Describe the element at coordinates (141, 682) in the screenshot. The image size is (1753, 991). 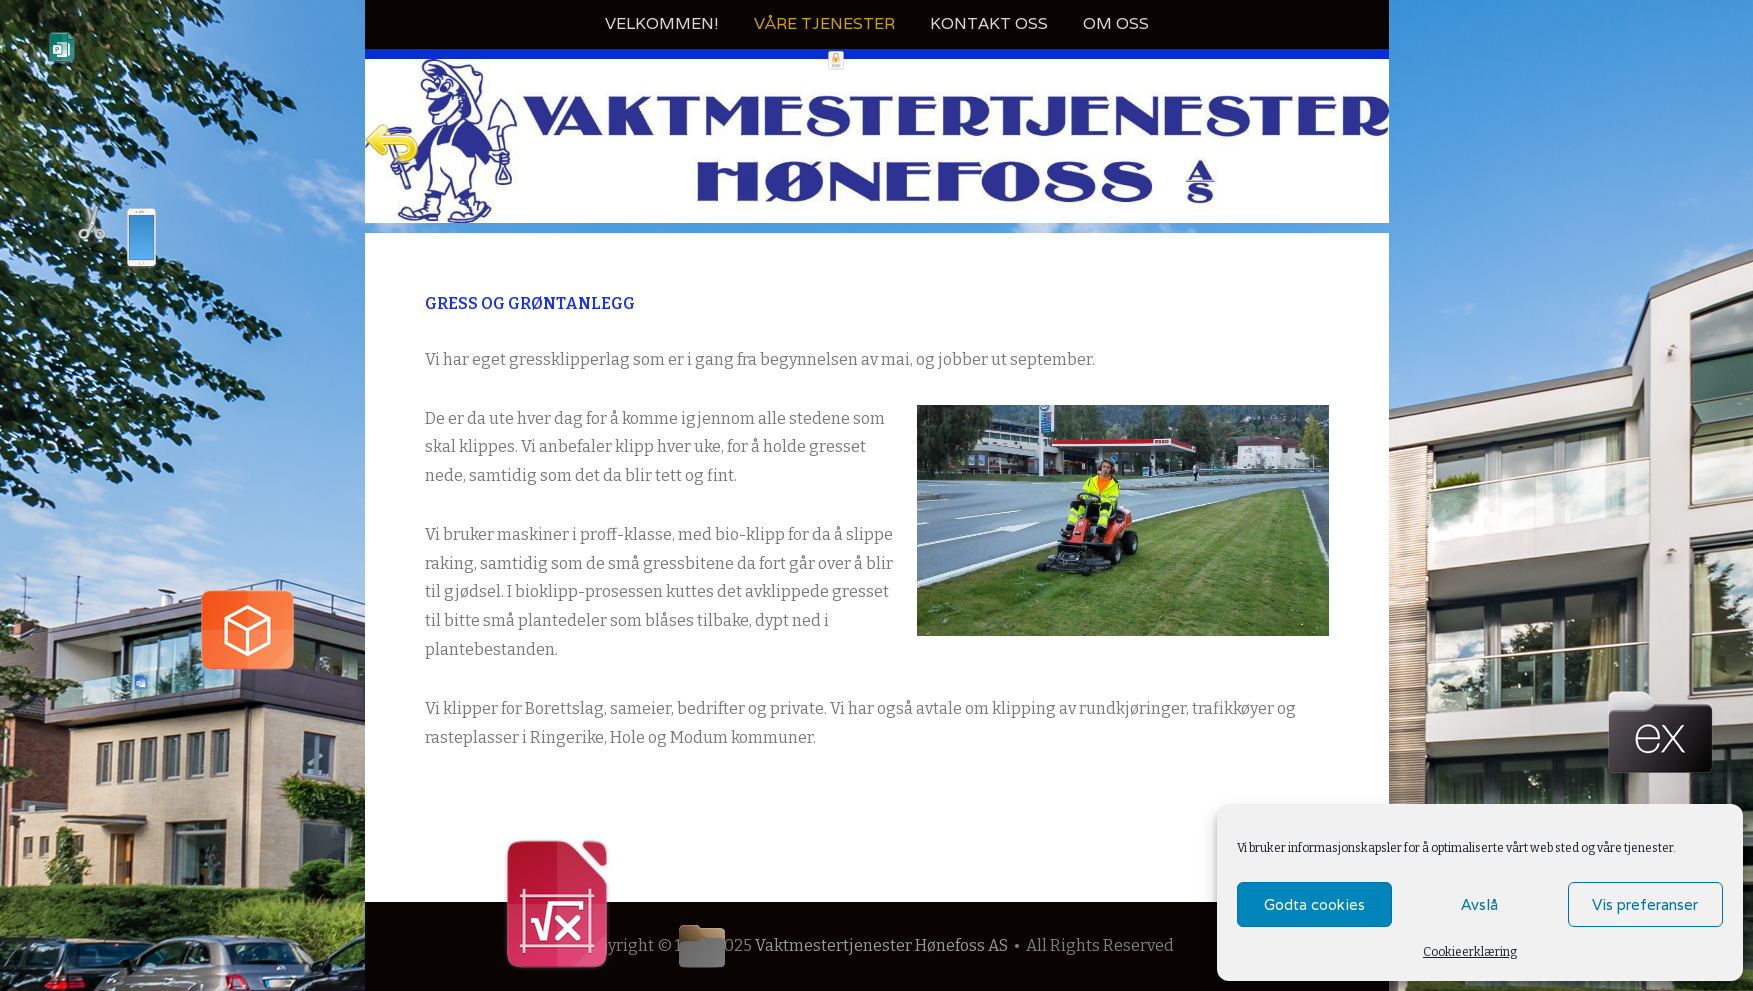
I see `open a Microsoft Word document` at that location.